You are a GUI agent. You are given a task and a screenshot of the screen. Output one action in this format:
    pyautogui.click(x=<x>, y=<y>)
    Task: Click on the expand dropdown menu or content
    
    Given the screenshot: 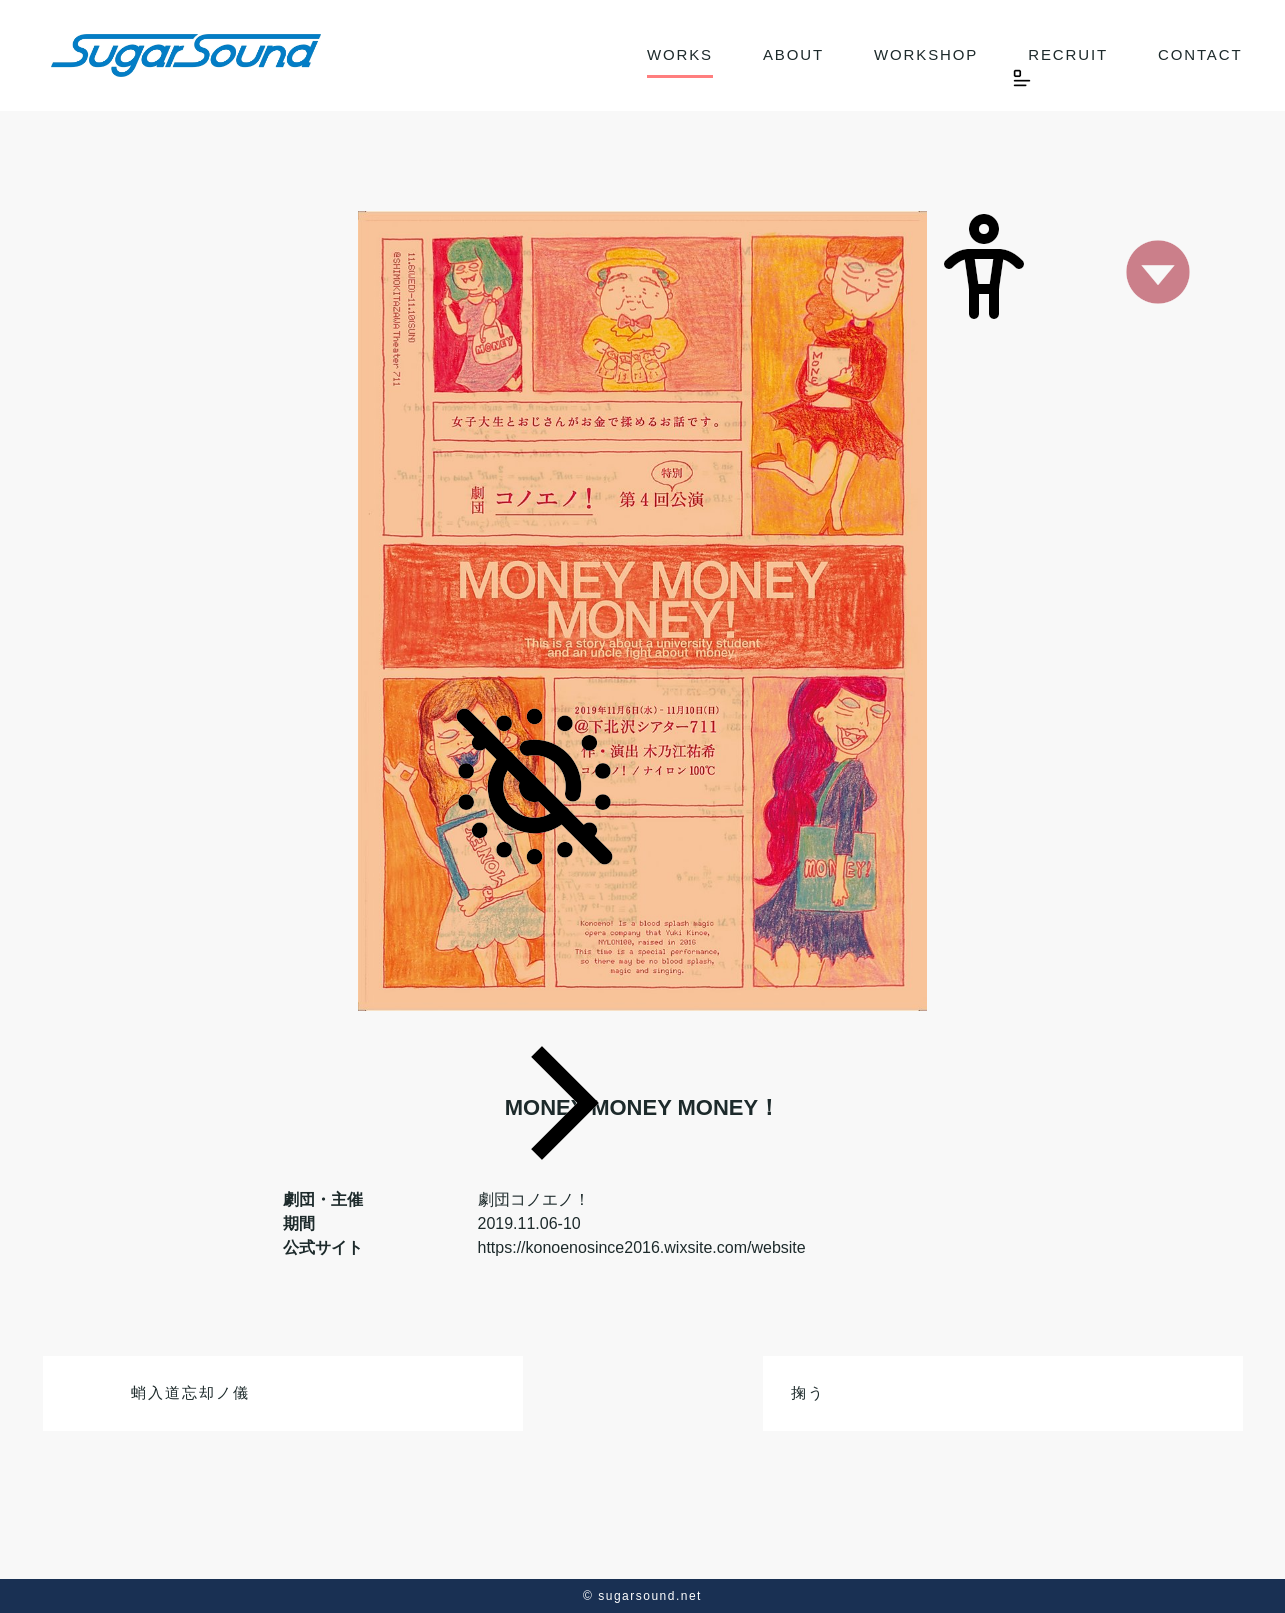 What is the action you would take?
    pyautogui.click(x=1158, y=272)
    